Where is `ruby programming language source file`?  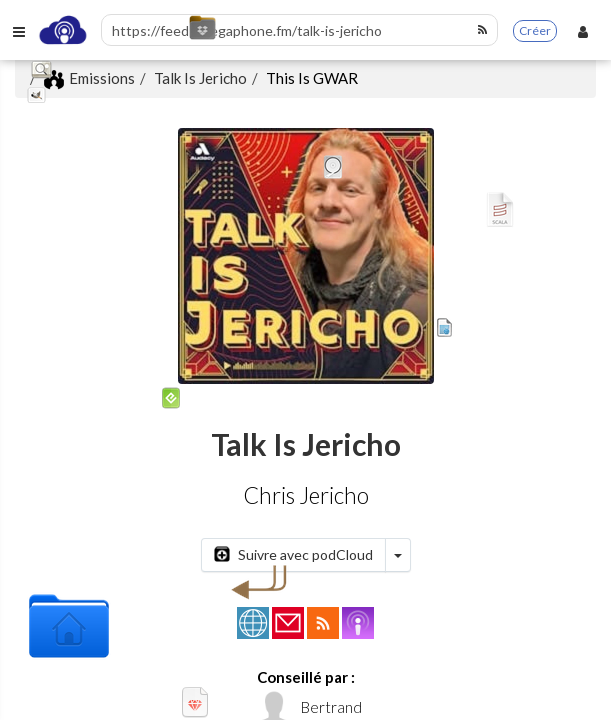
ruby programming language source file is located at coordinates (195, 702).